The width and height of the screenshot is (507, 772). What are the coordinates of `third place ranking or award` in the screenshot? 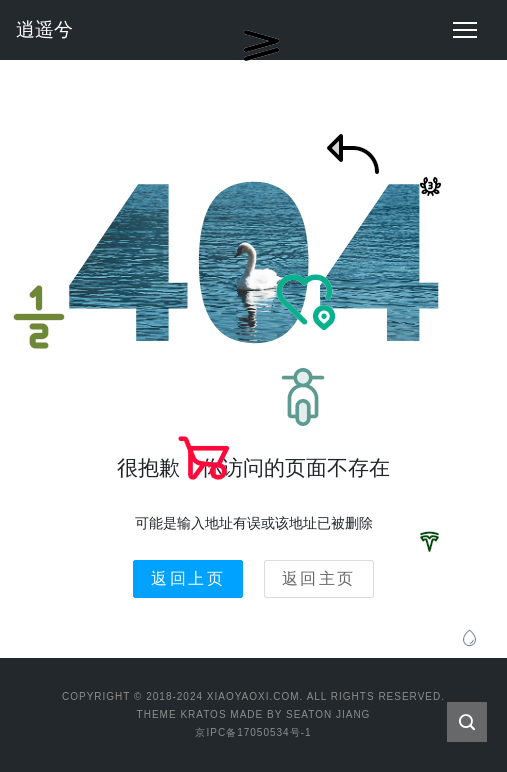 It's located at (430, 186).